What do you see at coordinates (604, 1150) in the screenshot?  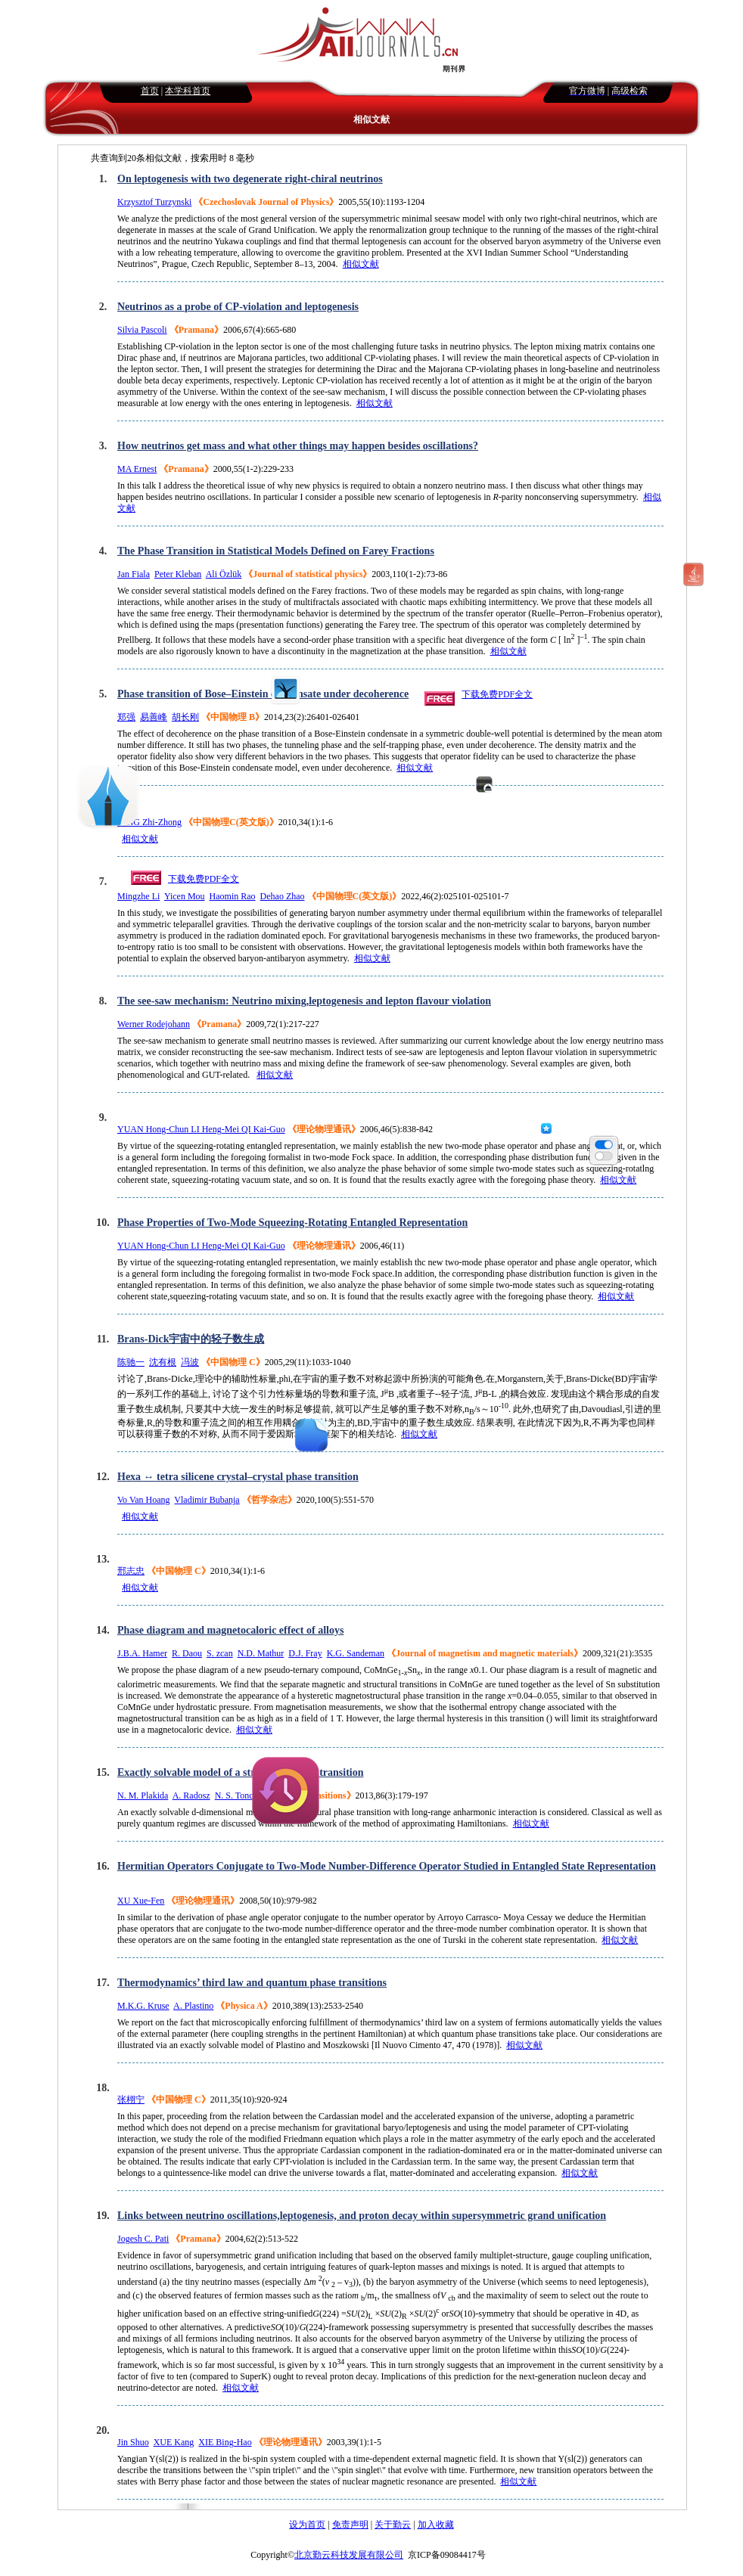 I see `open unity tweak tool settings` at bounding box center [604, 1150].